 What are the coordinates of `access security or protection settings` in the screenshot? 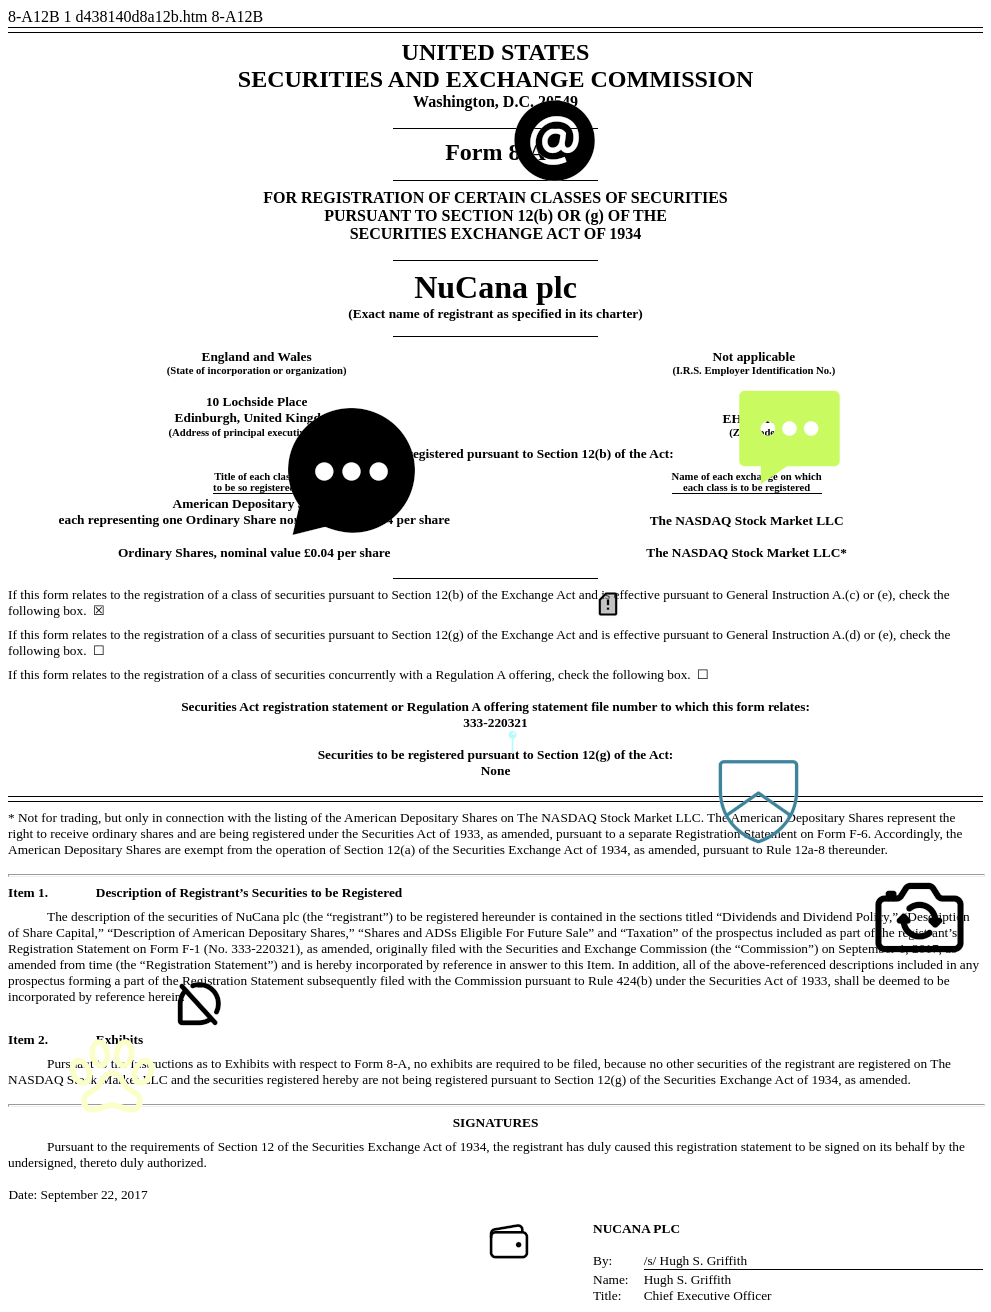 It's located at (758, 796).